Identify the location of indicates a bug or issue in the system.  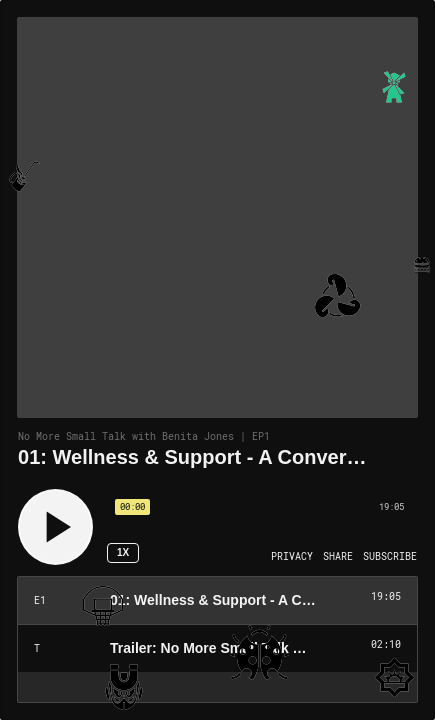
(259, 654).